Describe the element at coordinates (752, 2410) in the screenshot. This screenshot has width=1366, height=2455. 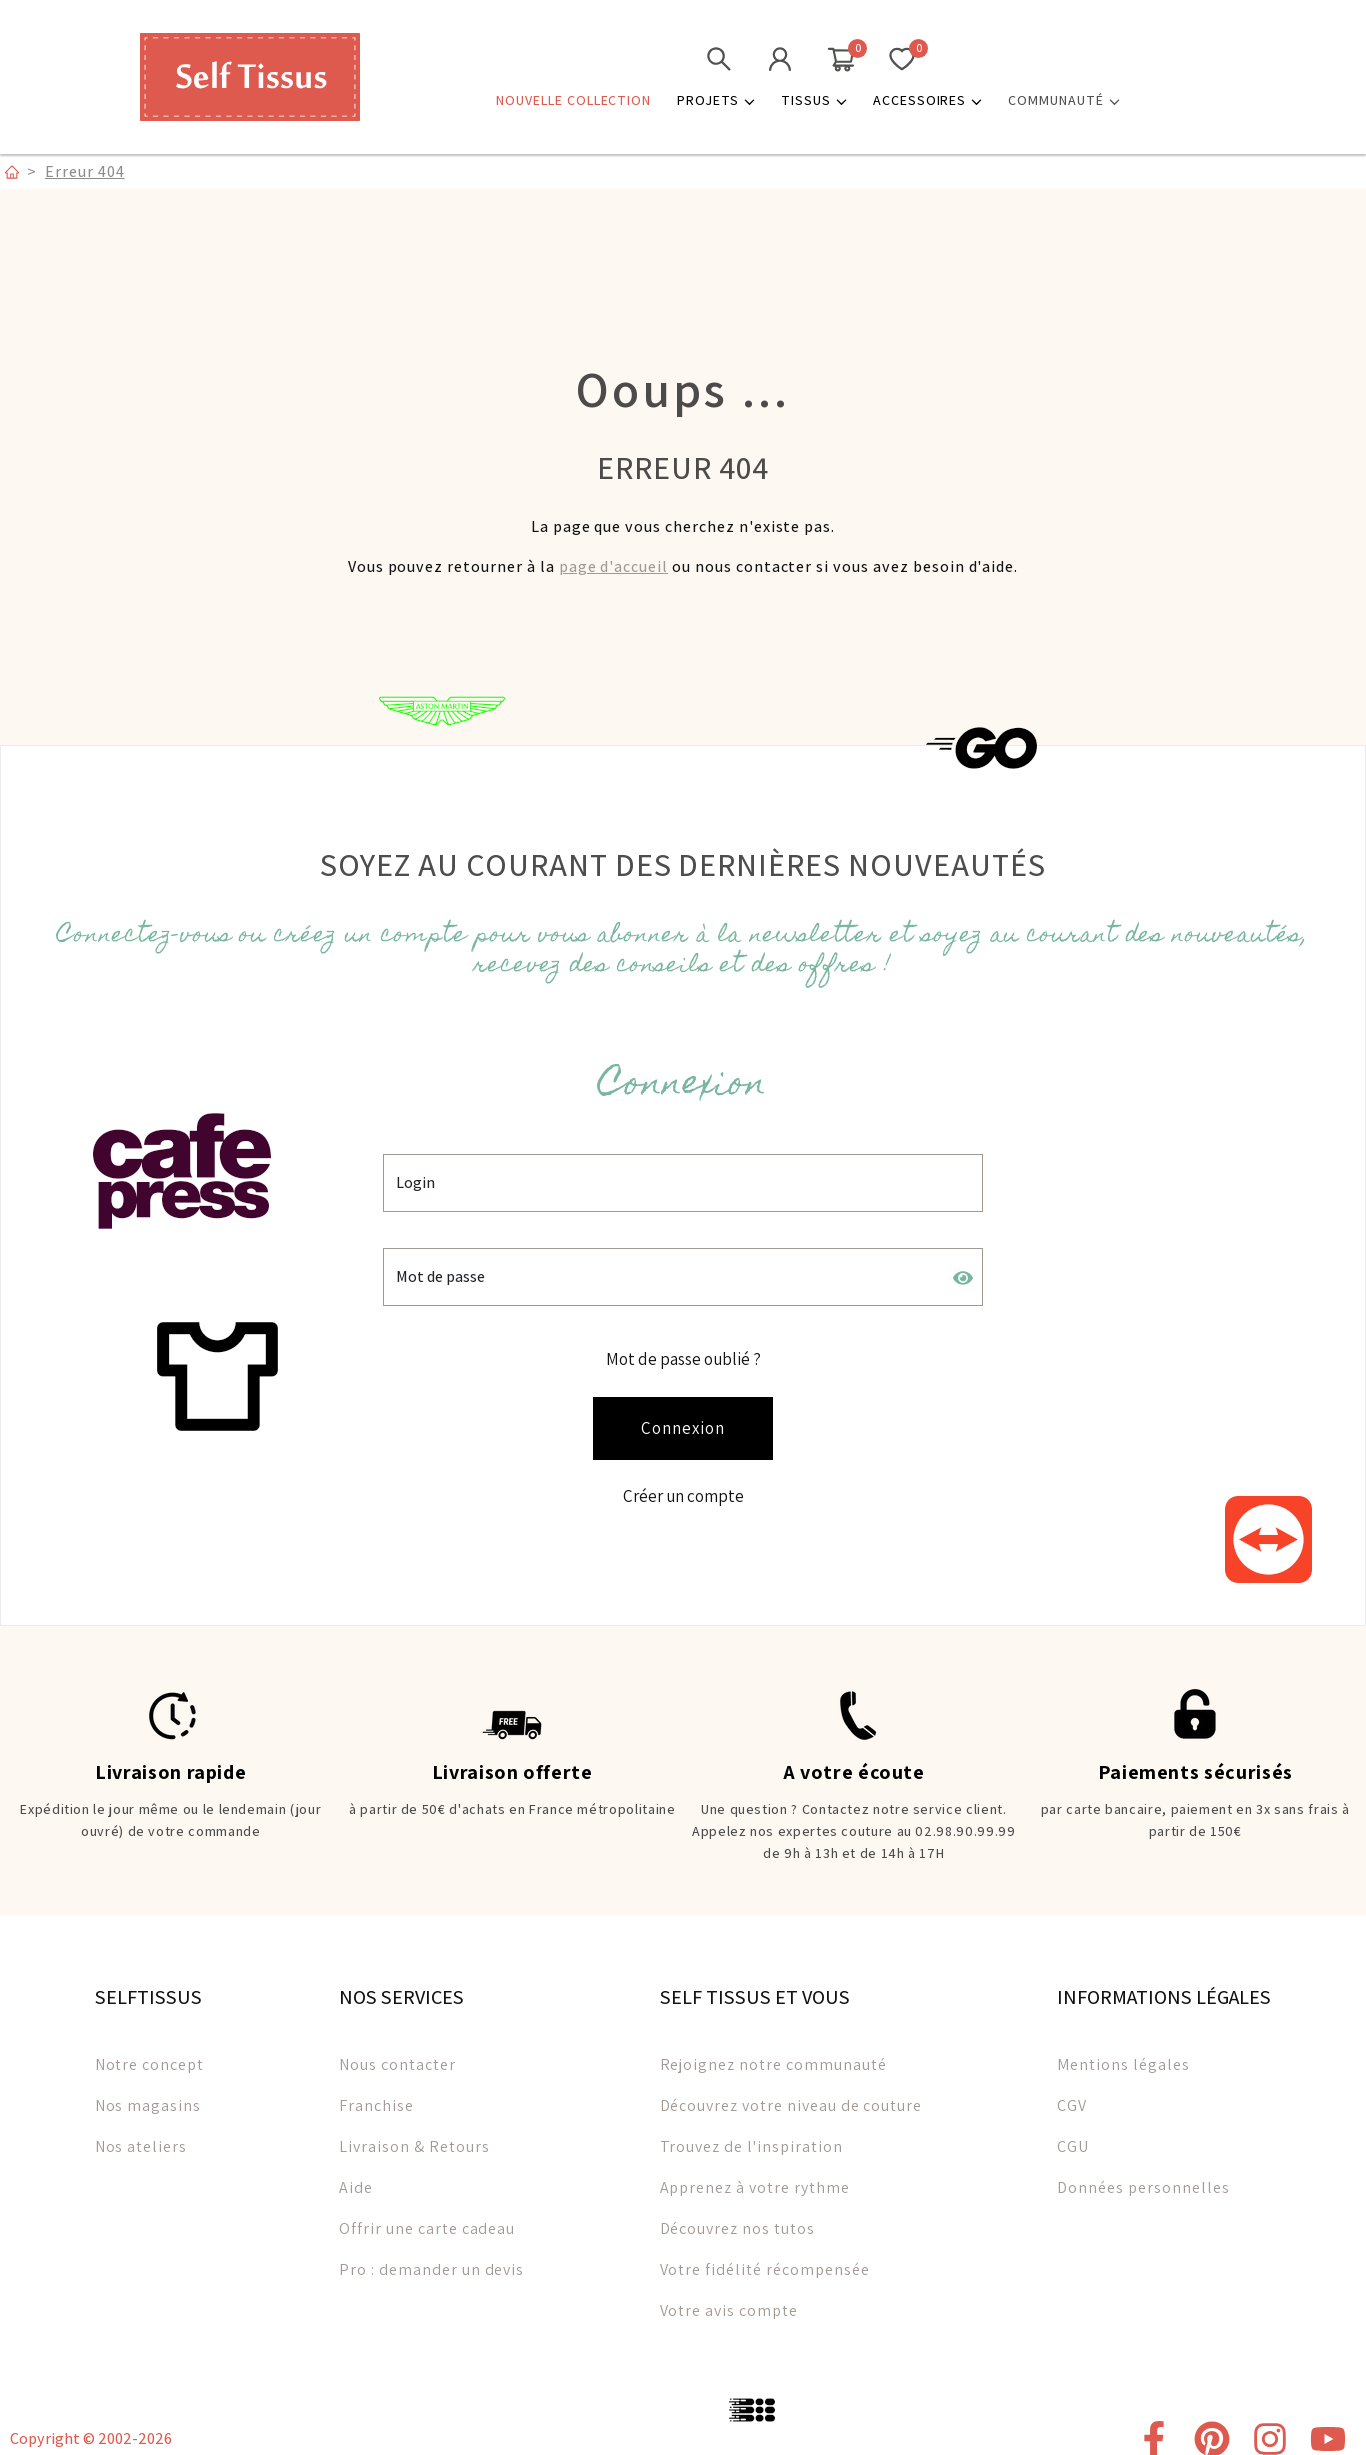
I see `modin library logo` at that location.